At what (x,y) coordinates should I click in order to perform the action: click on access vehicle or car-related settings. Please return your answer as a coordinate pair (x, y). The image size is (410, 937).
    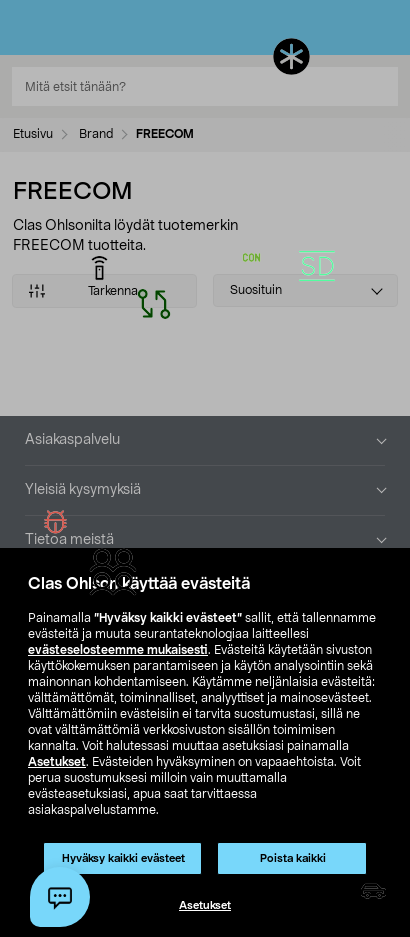
    Looking at the image, I should click on (373, 890).